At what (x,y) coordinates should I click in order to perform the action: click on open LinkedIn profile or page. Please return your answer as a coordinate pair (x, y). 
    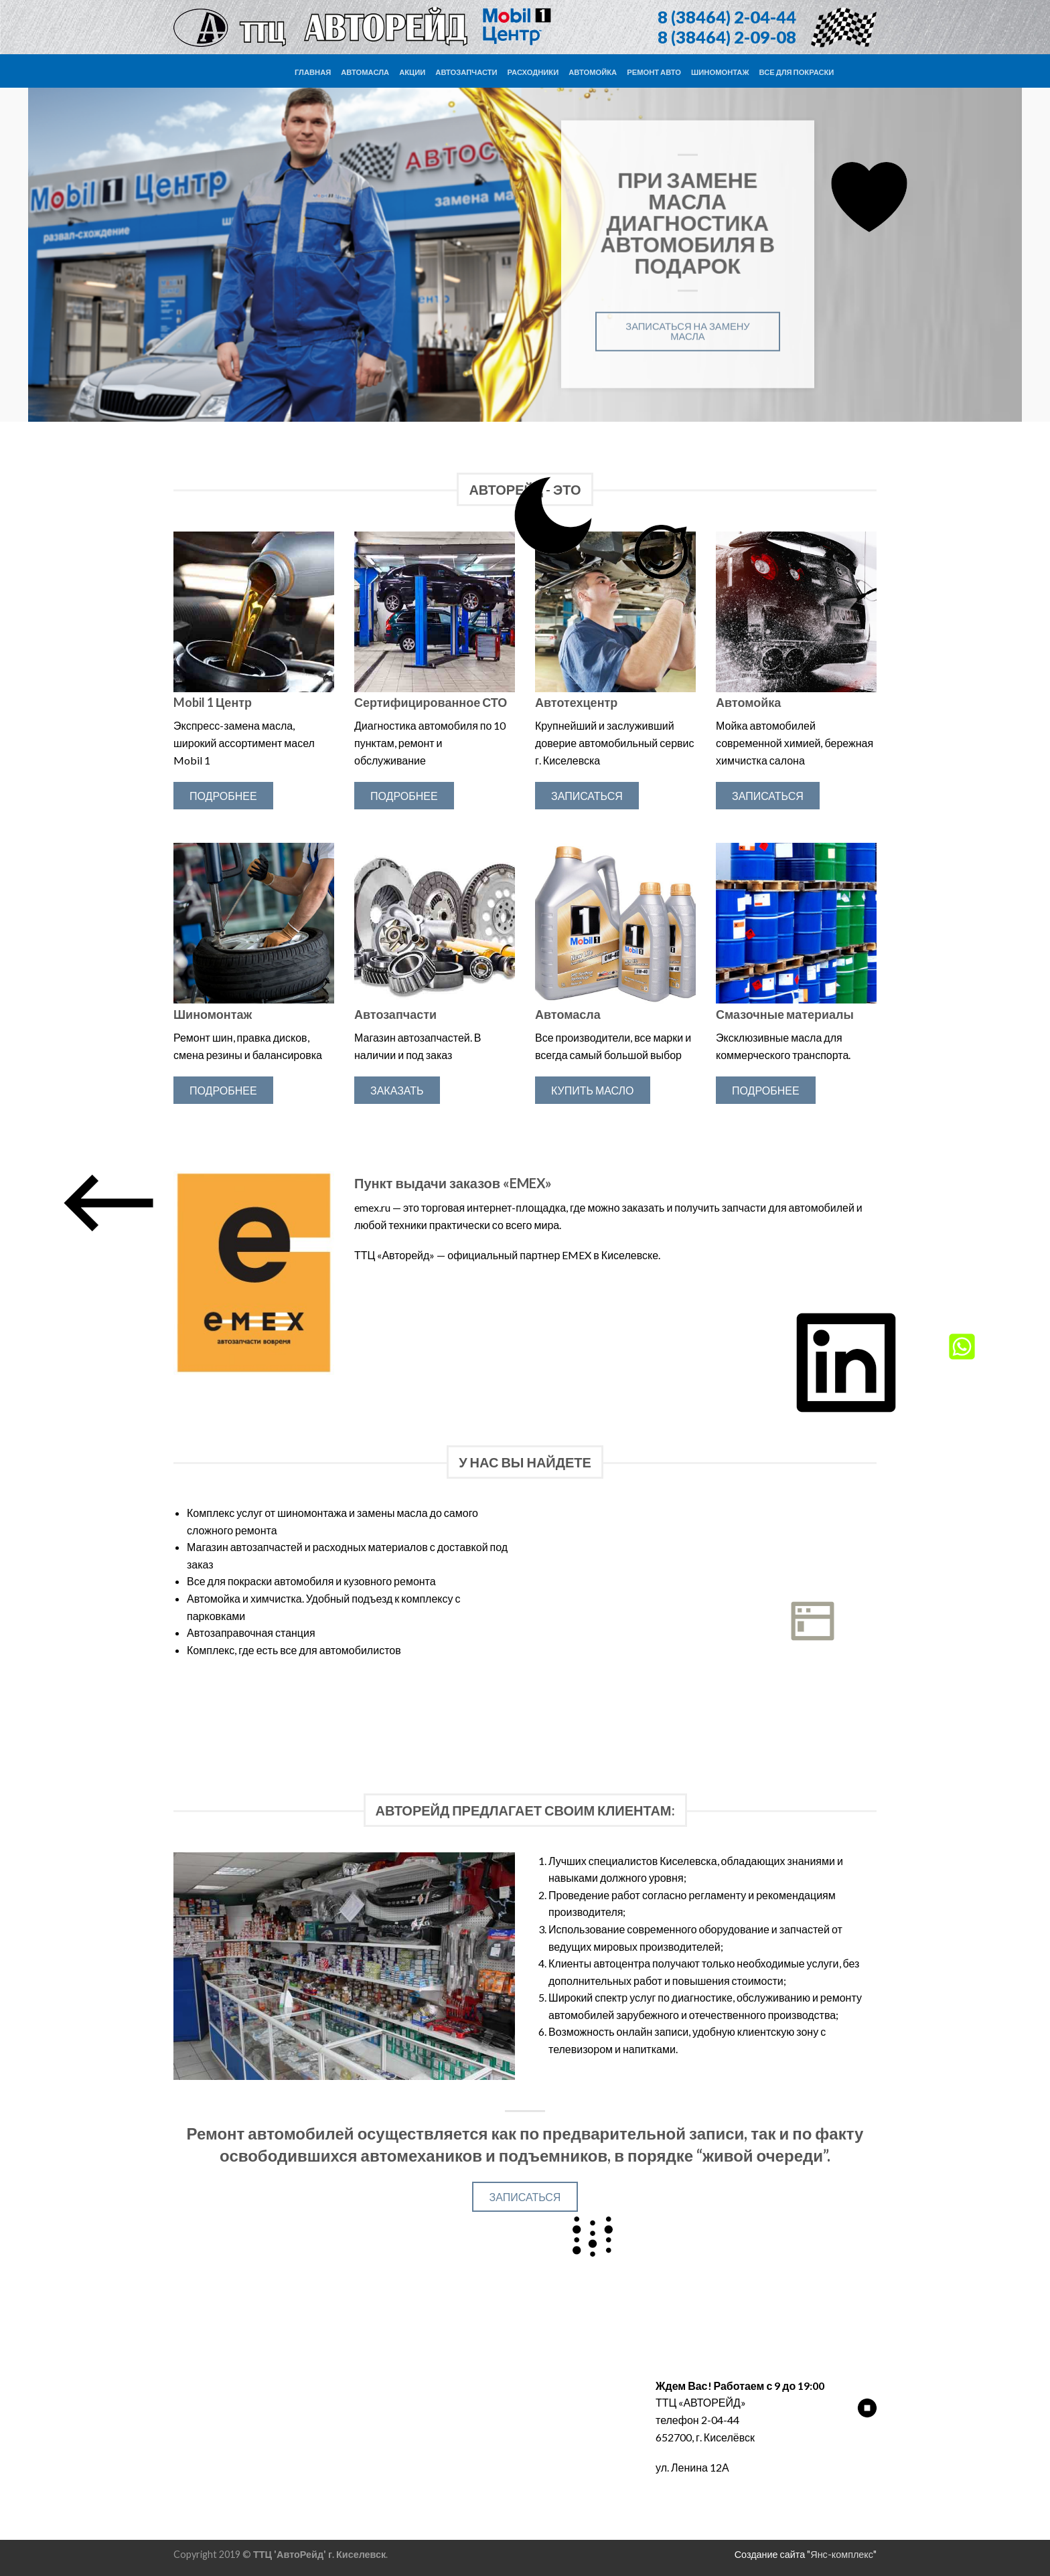
    Looking at the image, I should click on (846, 1362).